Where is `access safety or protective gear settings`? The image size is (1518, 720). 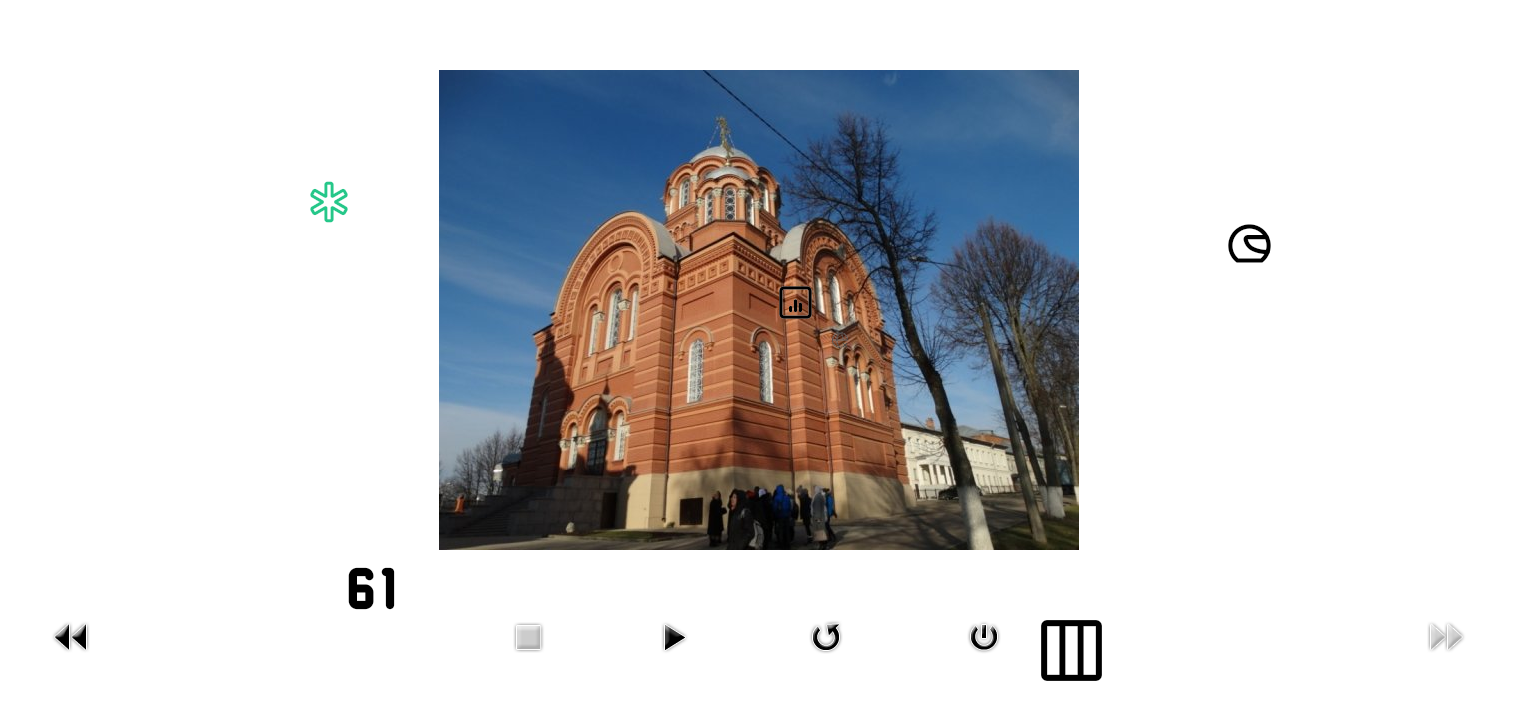 access safety or protective gear settings is located at coordinates (1249, 243).